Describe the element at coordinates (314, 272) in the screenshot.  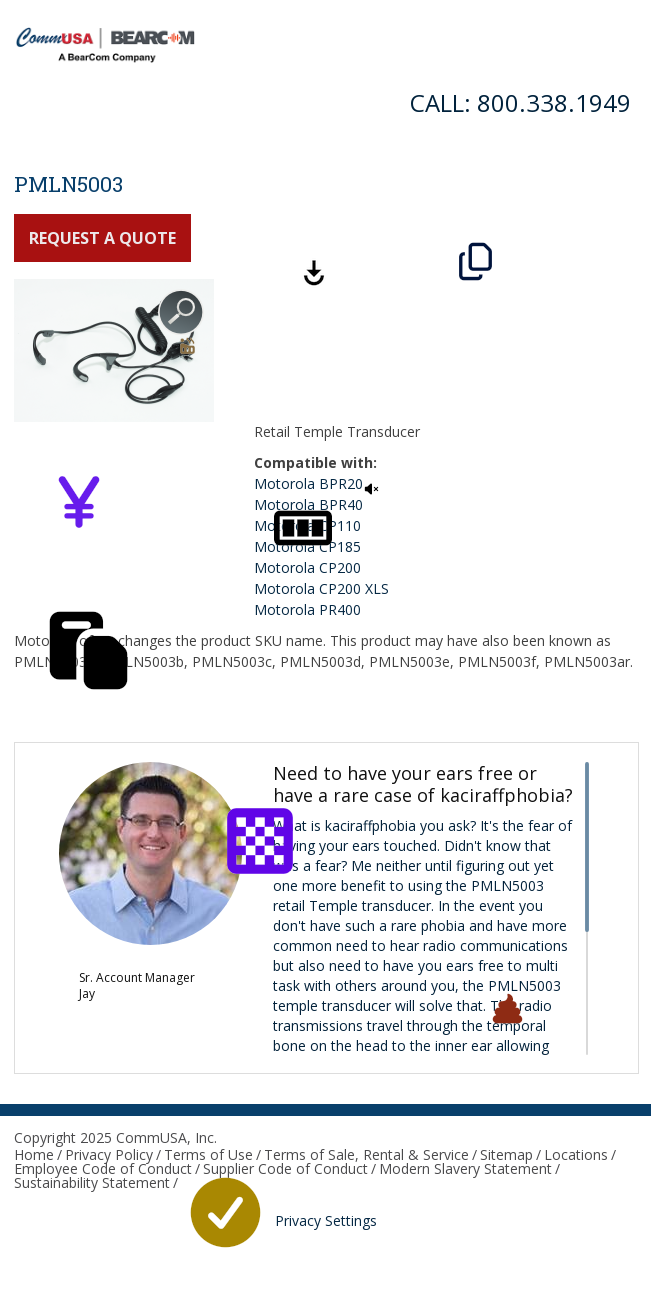
I see `download content to device` at that location.